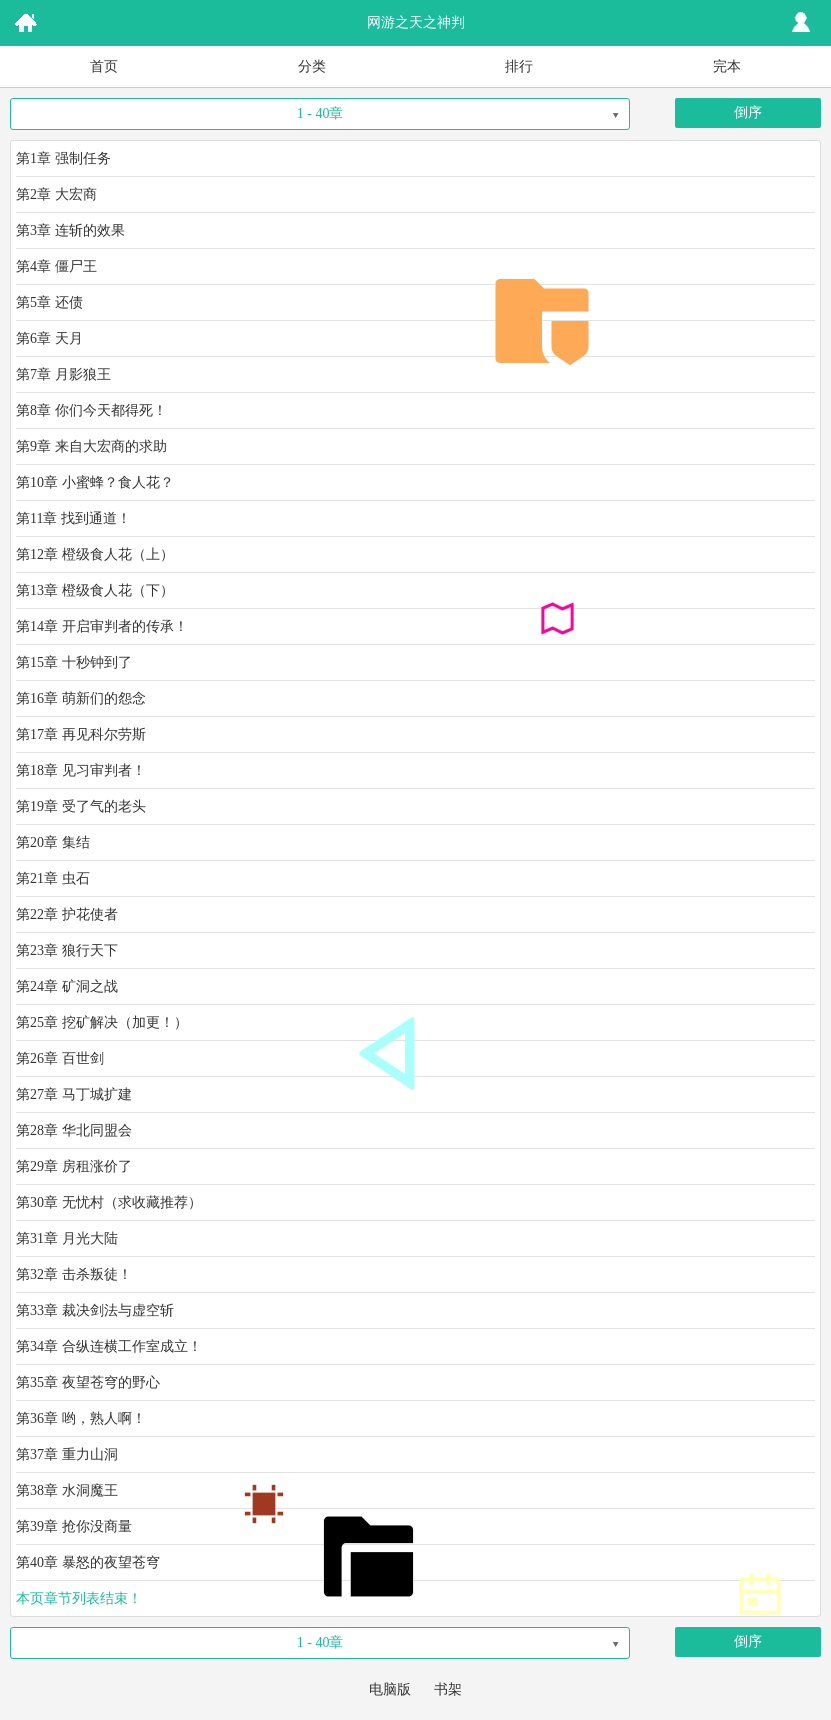 Image resolution: width=831 pixels, height=1720 pixels. Describe the element at coordinates (395, 1053) in the screenshot. I see `play media in reverse` at that location.